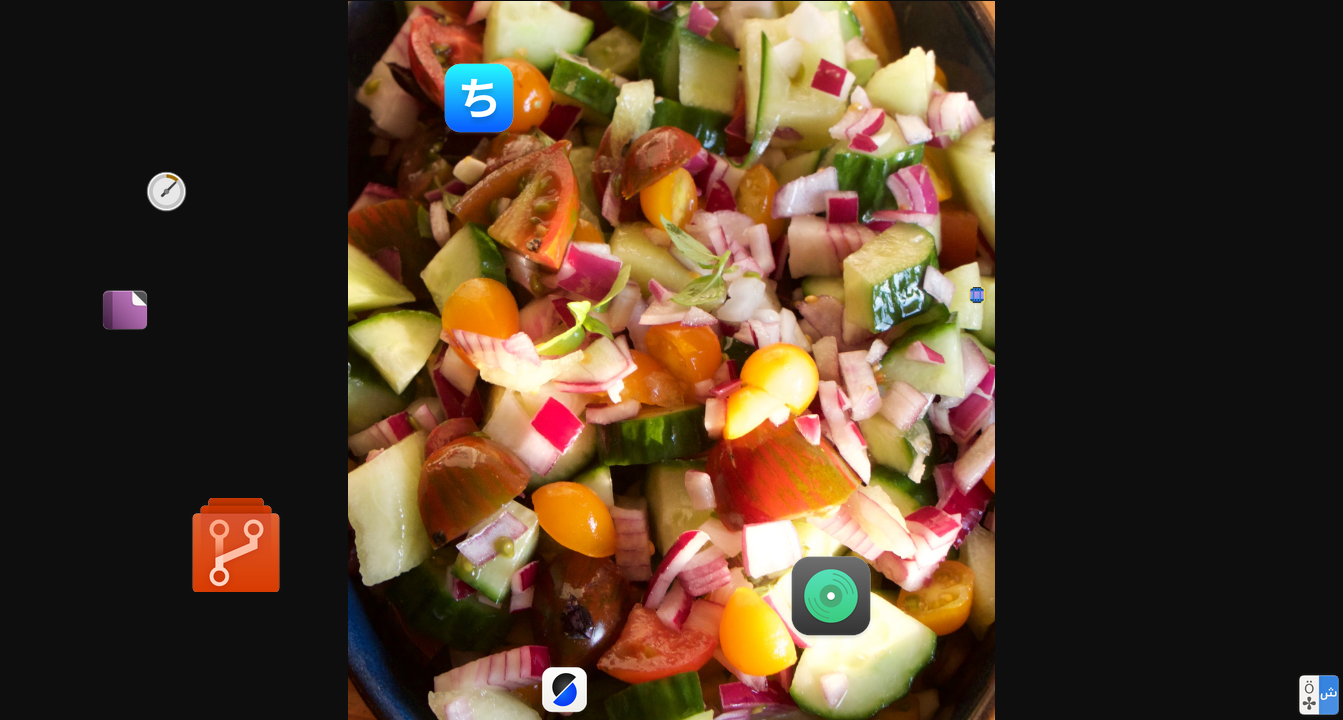  What do you see at coordinates (831, 596) in the screenshot?
I see `open g4music app` at bounding box center [831, 596].